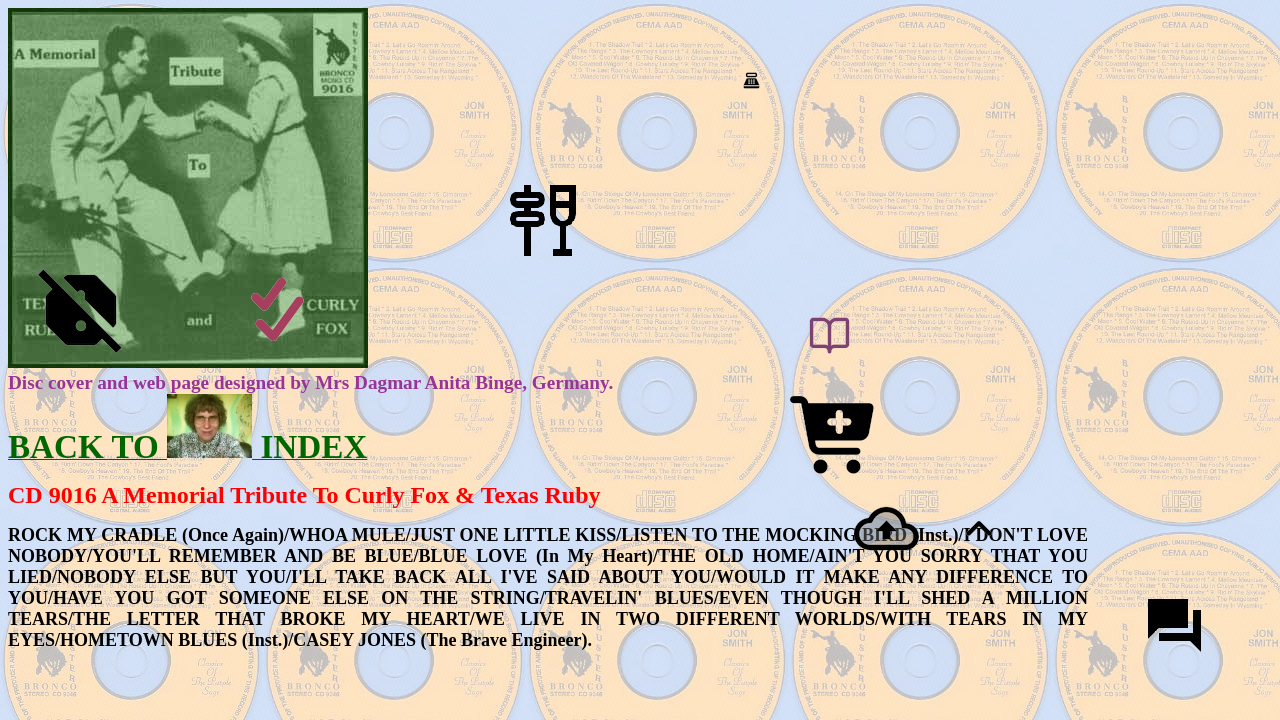  Describe the element at coordinates (837, 436) in the screenshot. I see `add item to shopping cart` at that location.